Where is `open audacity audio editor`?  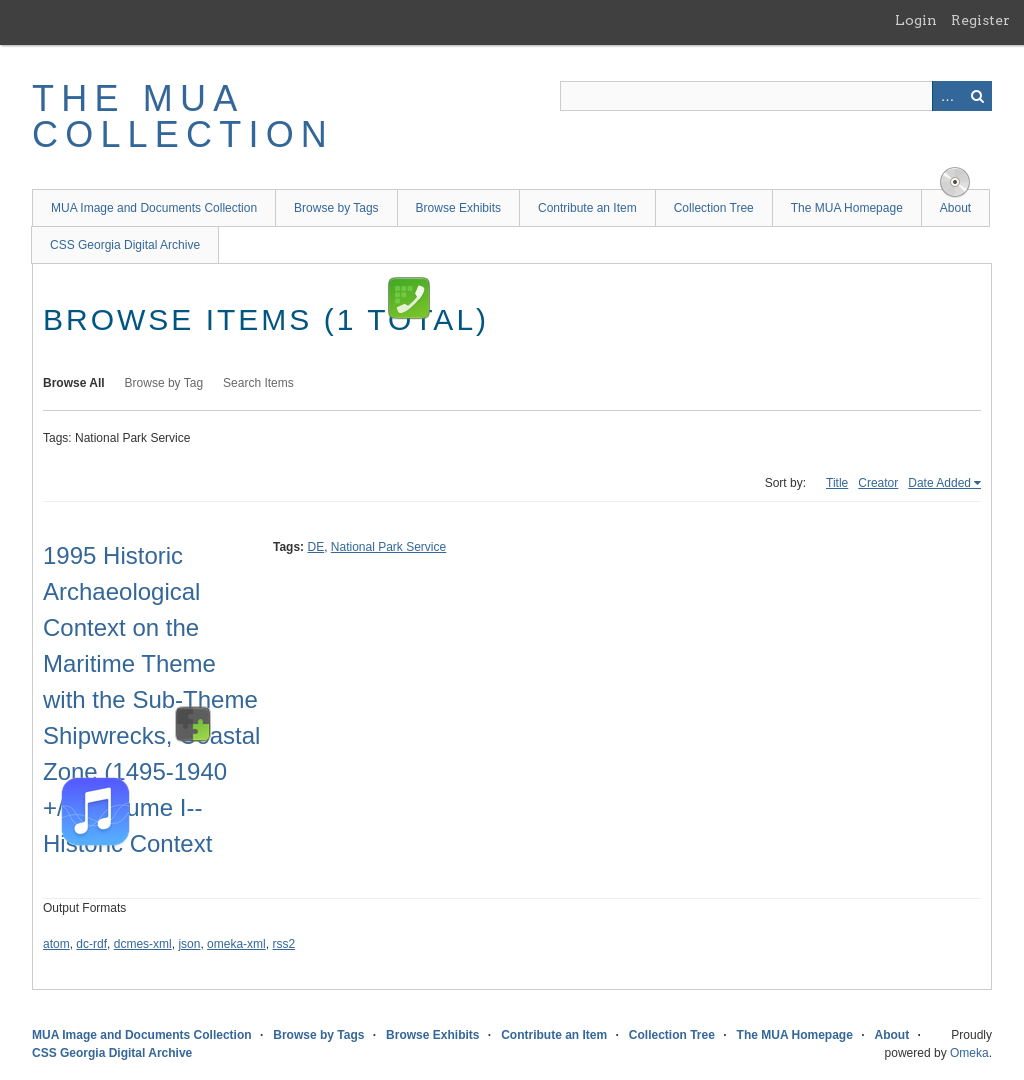
open audacity audio editor is located at coordinates (95, 811).